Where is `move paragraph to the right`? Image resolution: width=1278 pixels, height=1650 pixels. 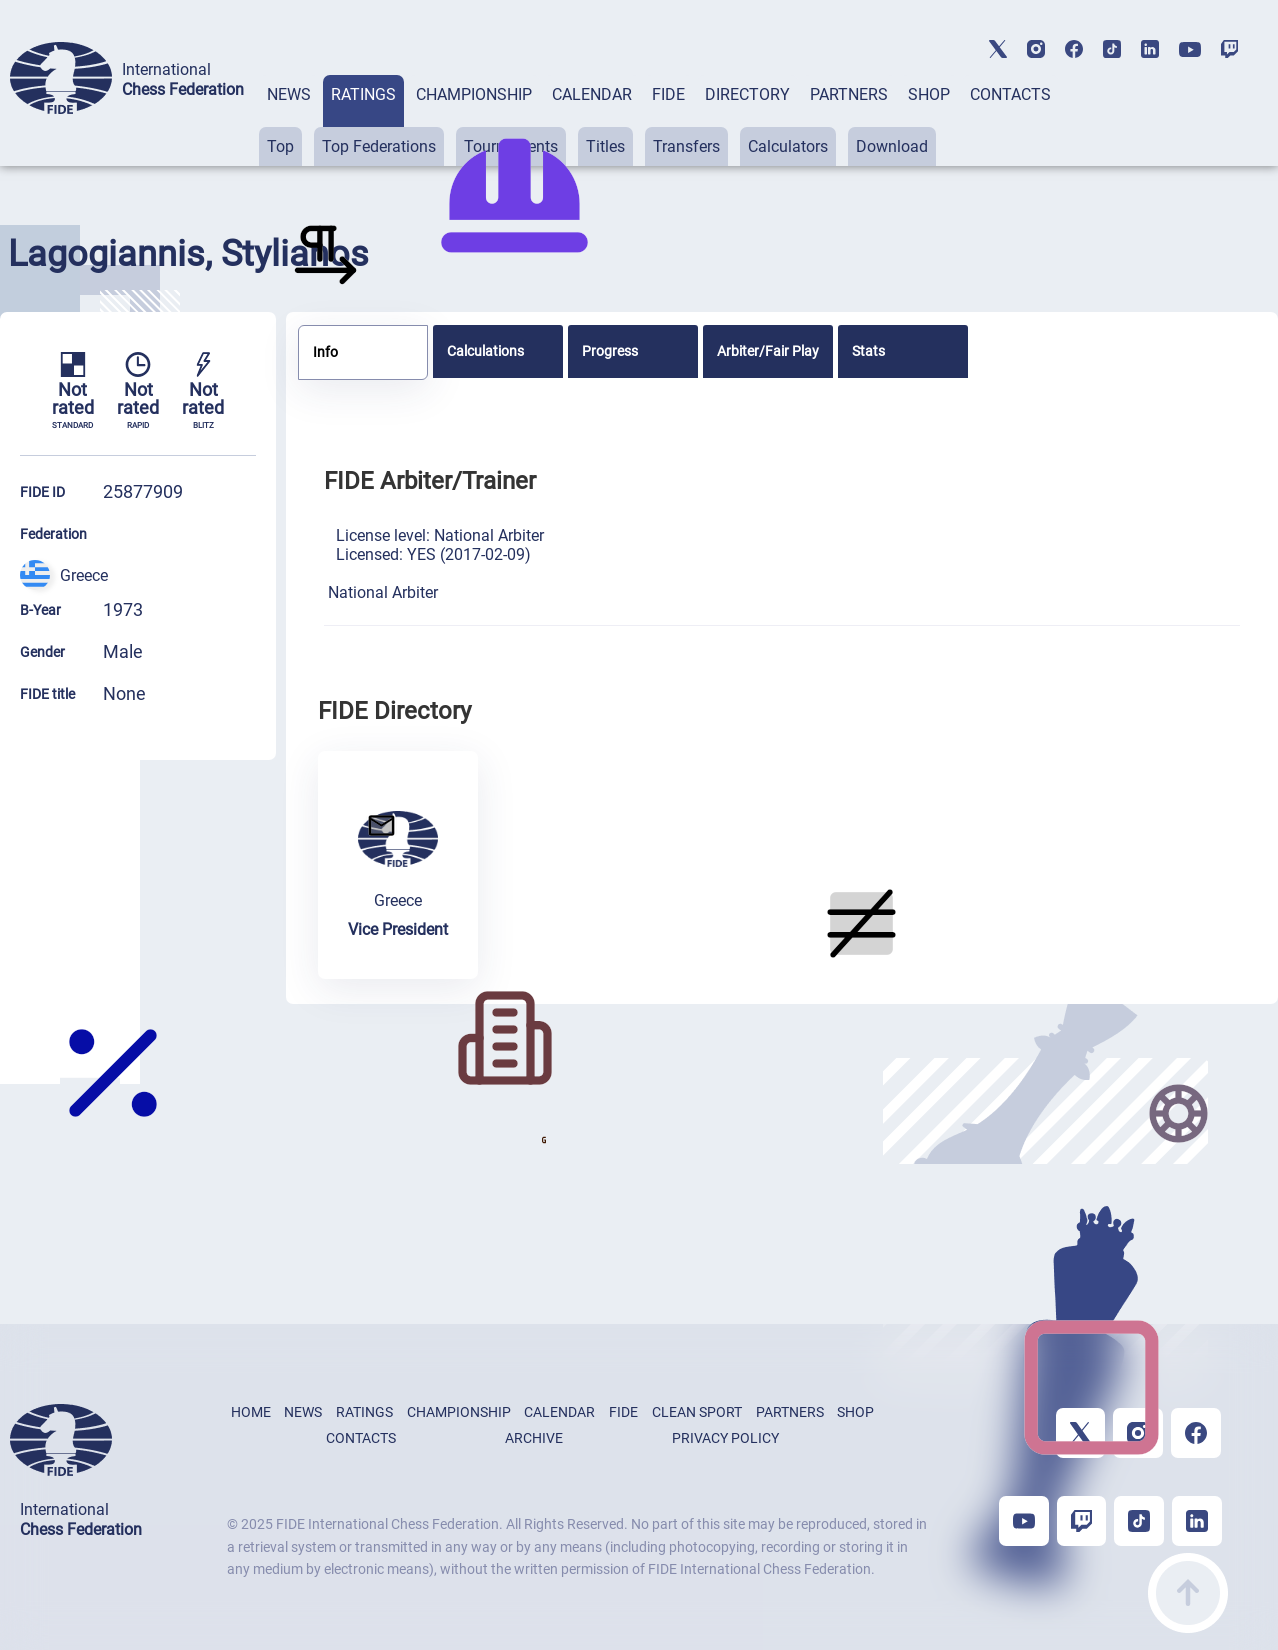
move paragraph to the right is located at coordinates (325, 253).